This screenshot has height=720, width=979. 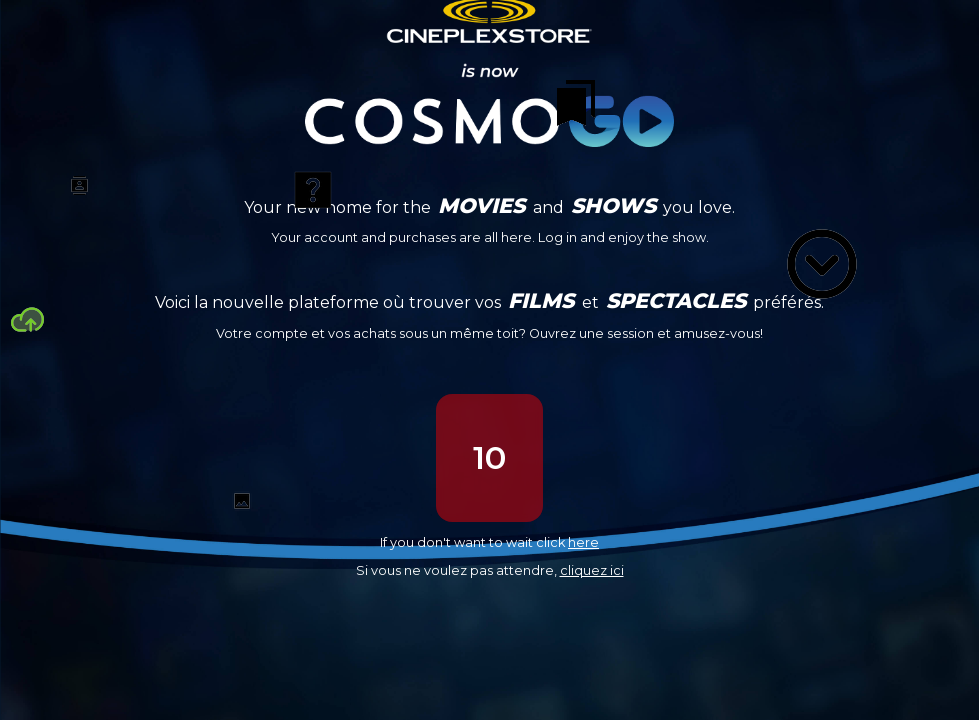 What do you see at coordinates (79, 185) in the screenshot?
I see `access your contacts list` at bounding box center [79, 185].